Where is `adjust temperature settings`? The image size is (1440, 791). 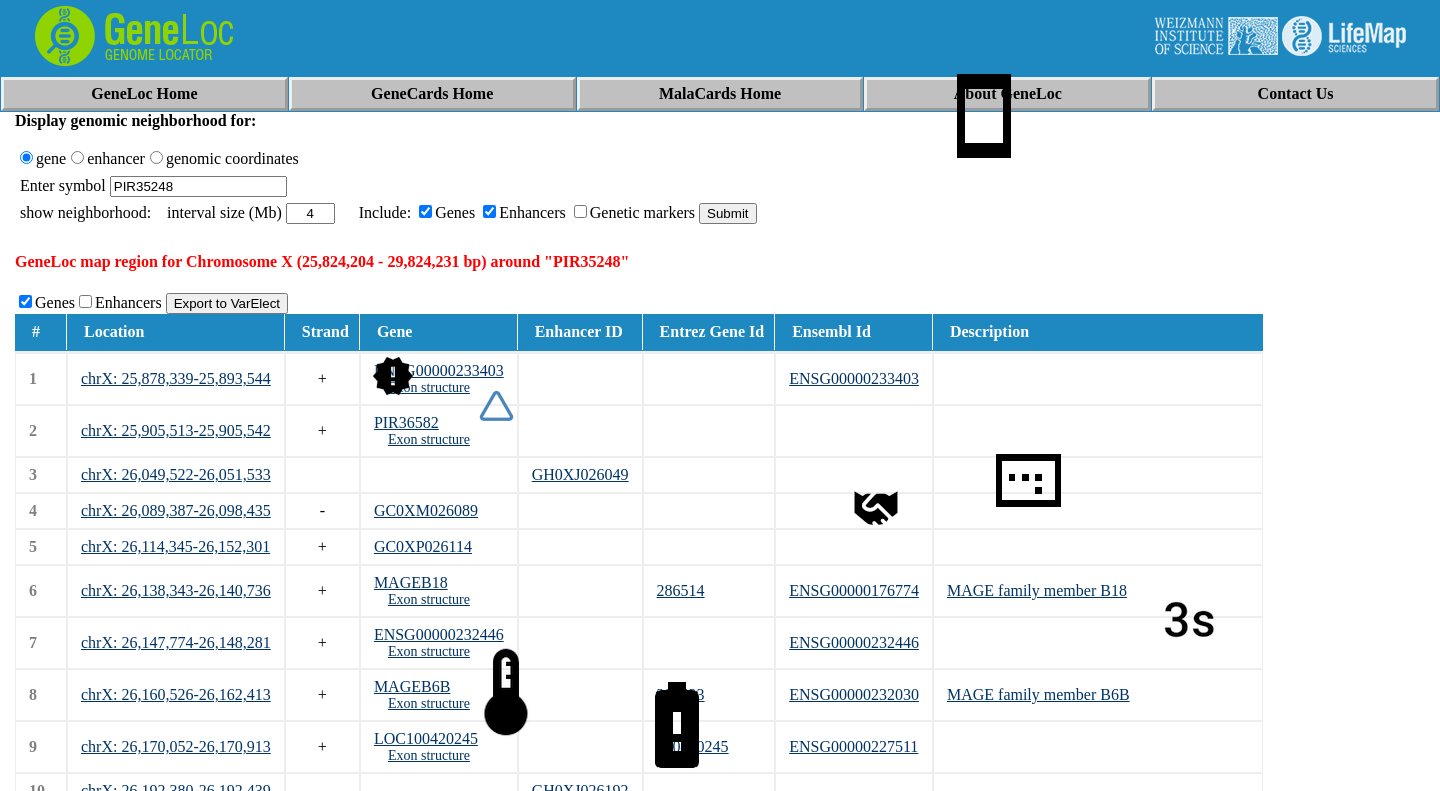
adjust temperature settings is located at coordinates (506, 692).